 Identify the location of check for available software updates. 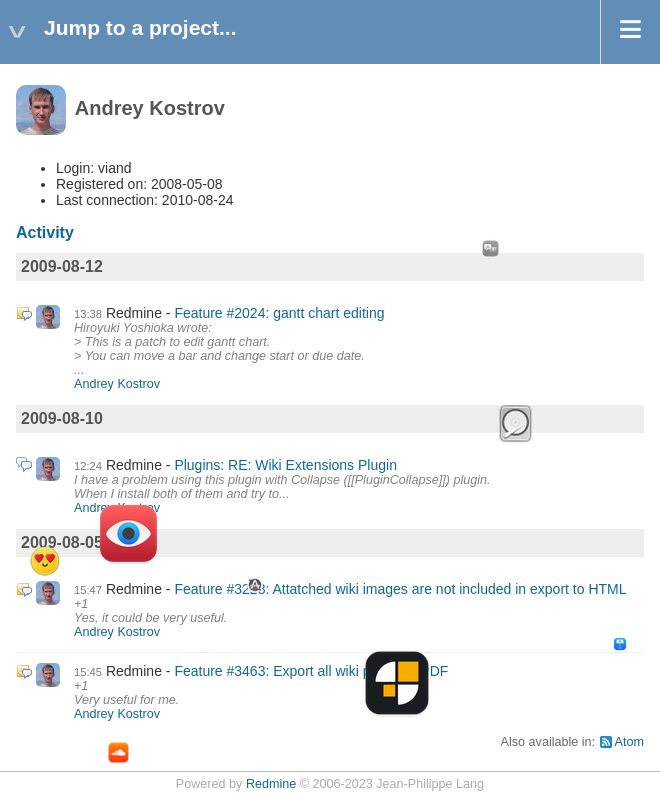
(255, 585).